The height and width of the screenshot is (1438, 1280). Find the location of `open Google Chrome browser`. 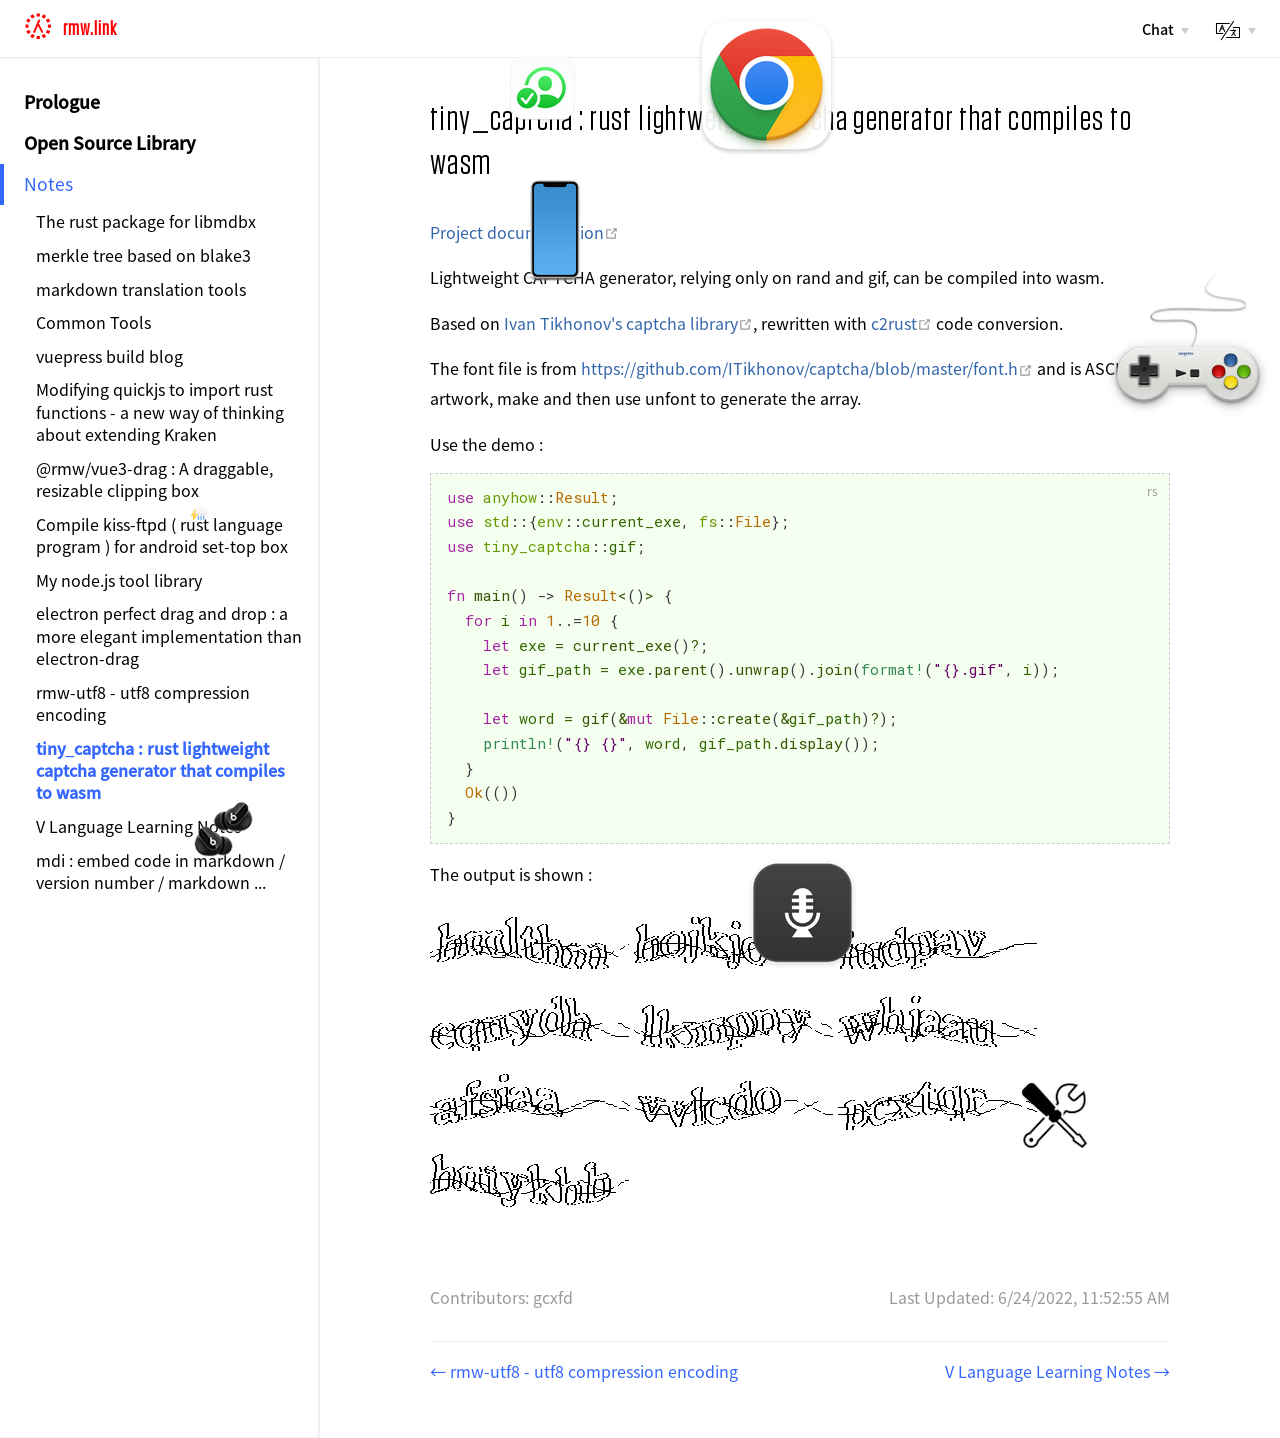

open Google Chrome browser is located at coordinates (766, 84).